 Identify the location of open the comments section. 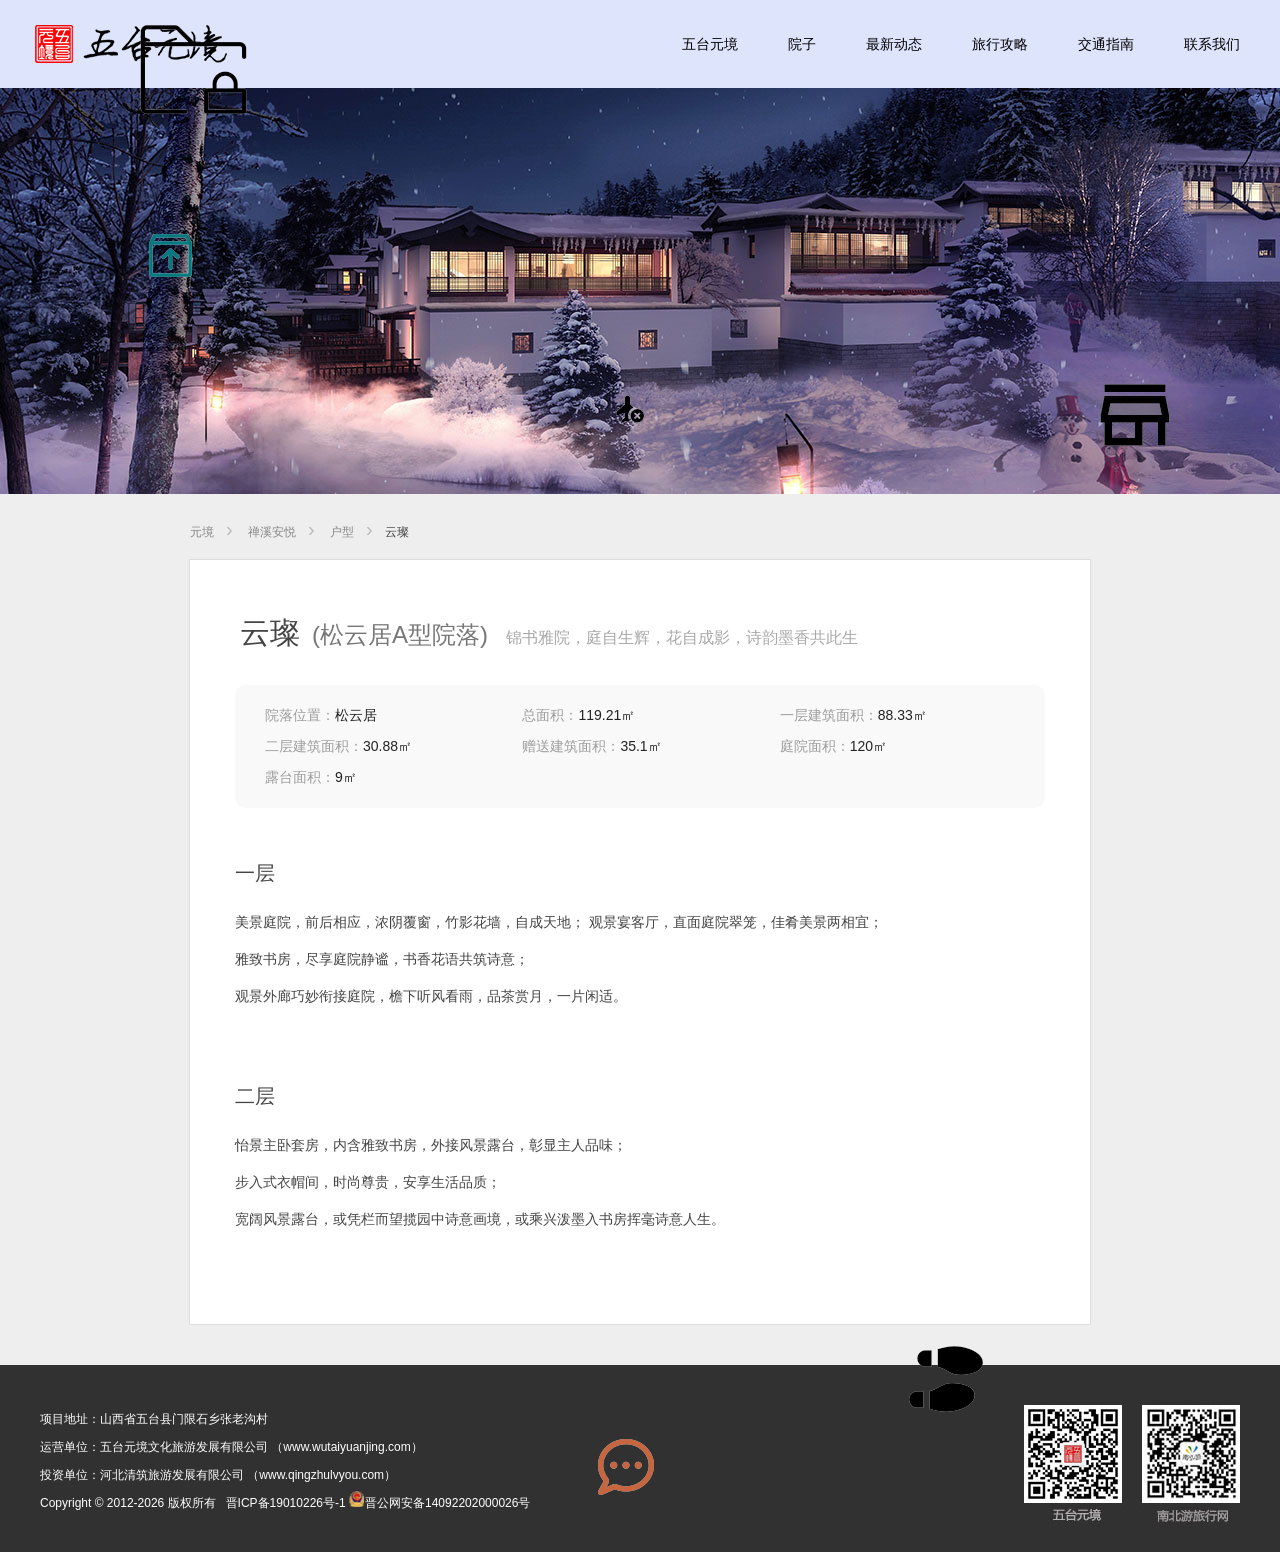
(626, 1467).